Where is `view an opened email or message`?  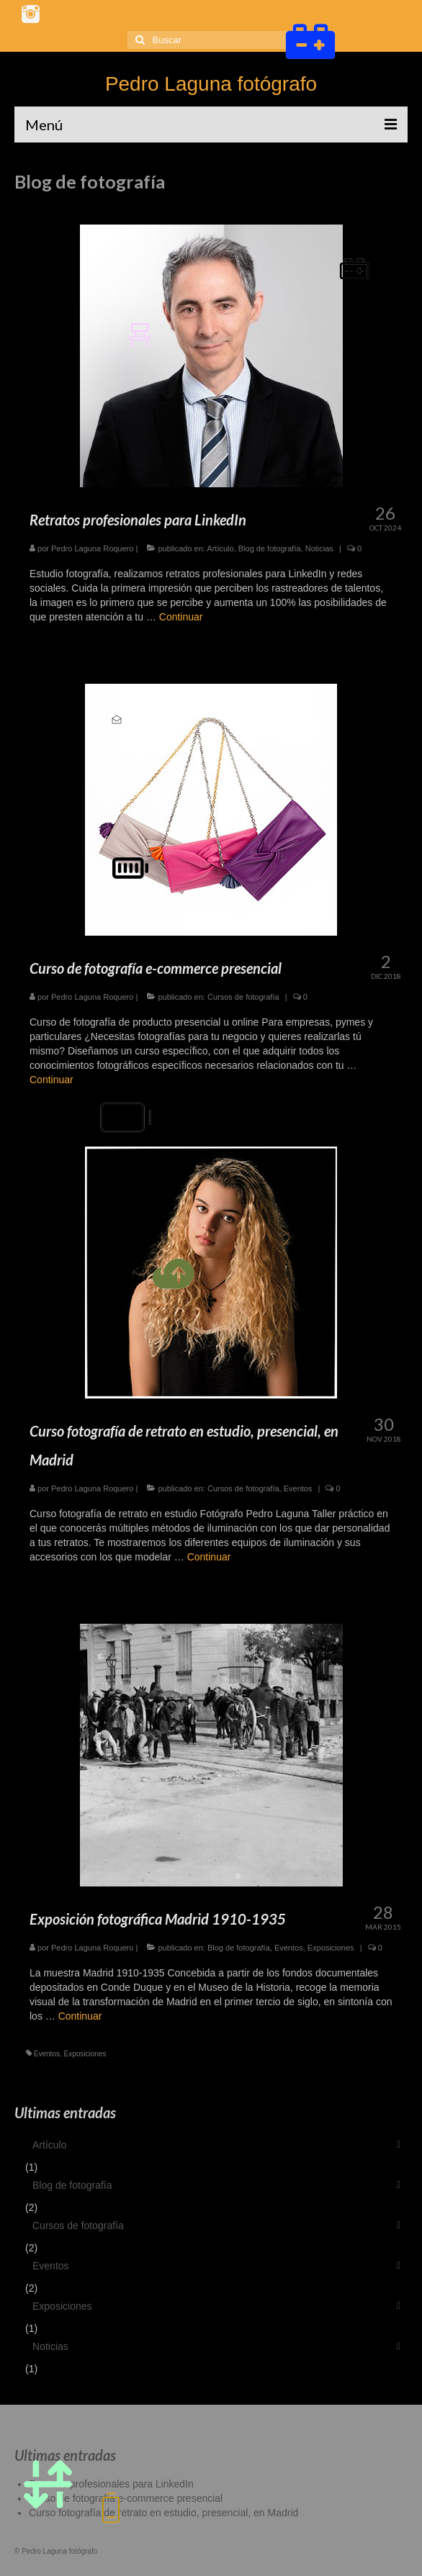 view an opened email or message is located at coordinates (117, 720).